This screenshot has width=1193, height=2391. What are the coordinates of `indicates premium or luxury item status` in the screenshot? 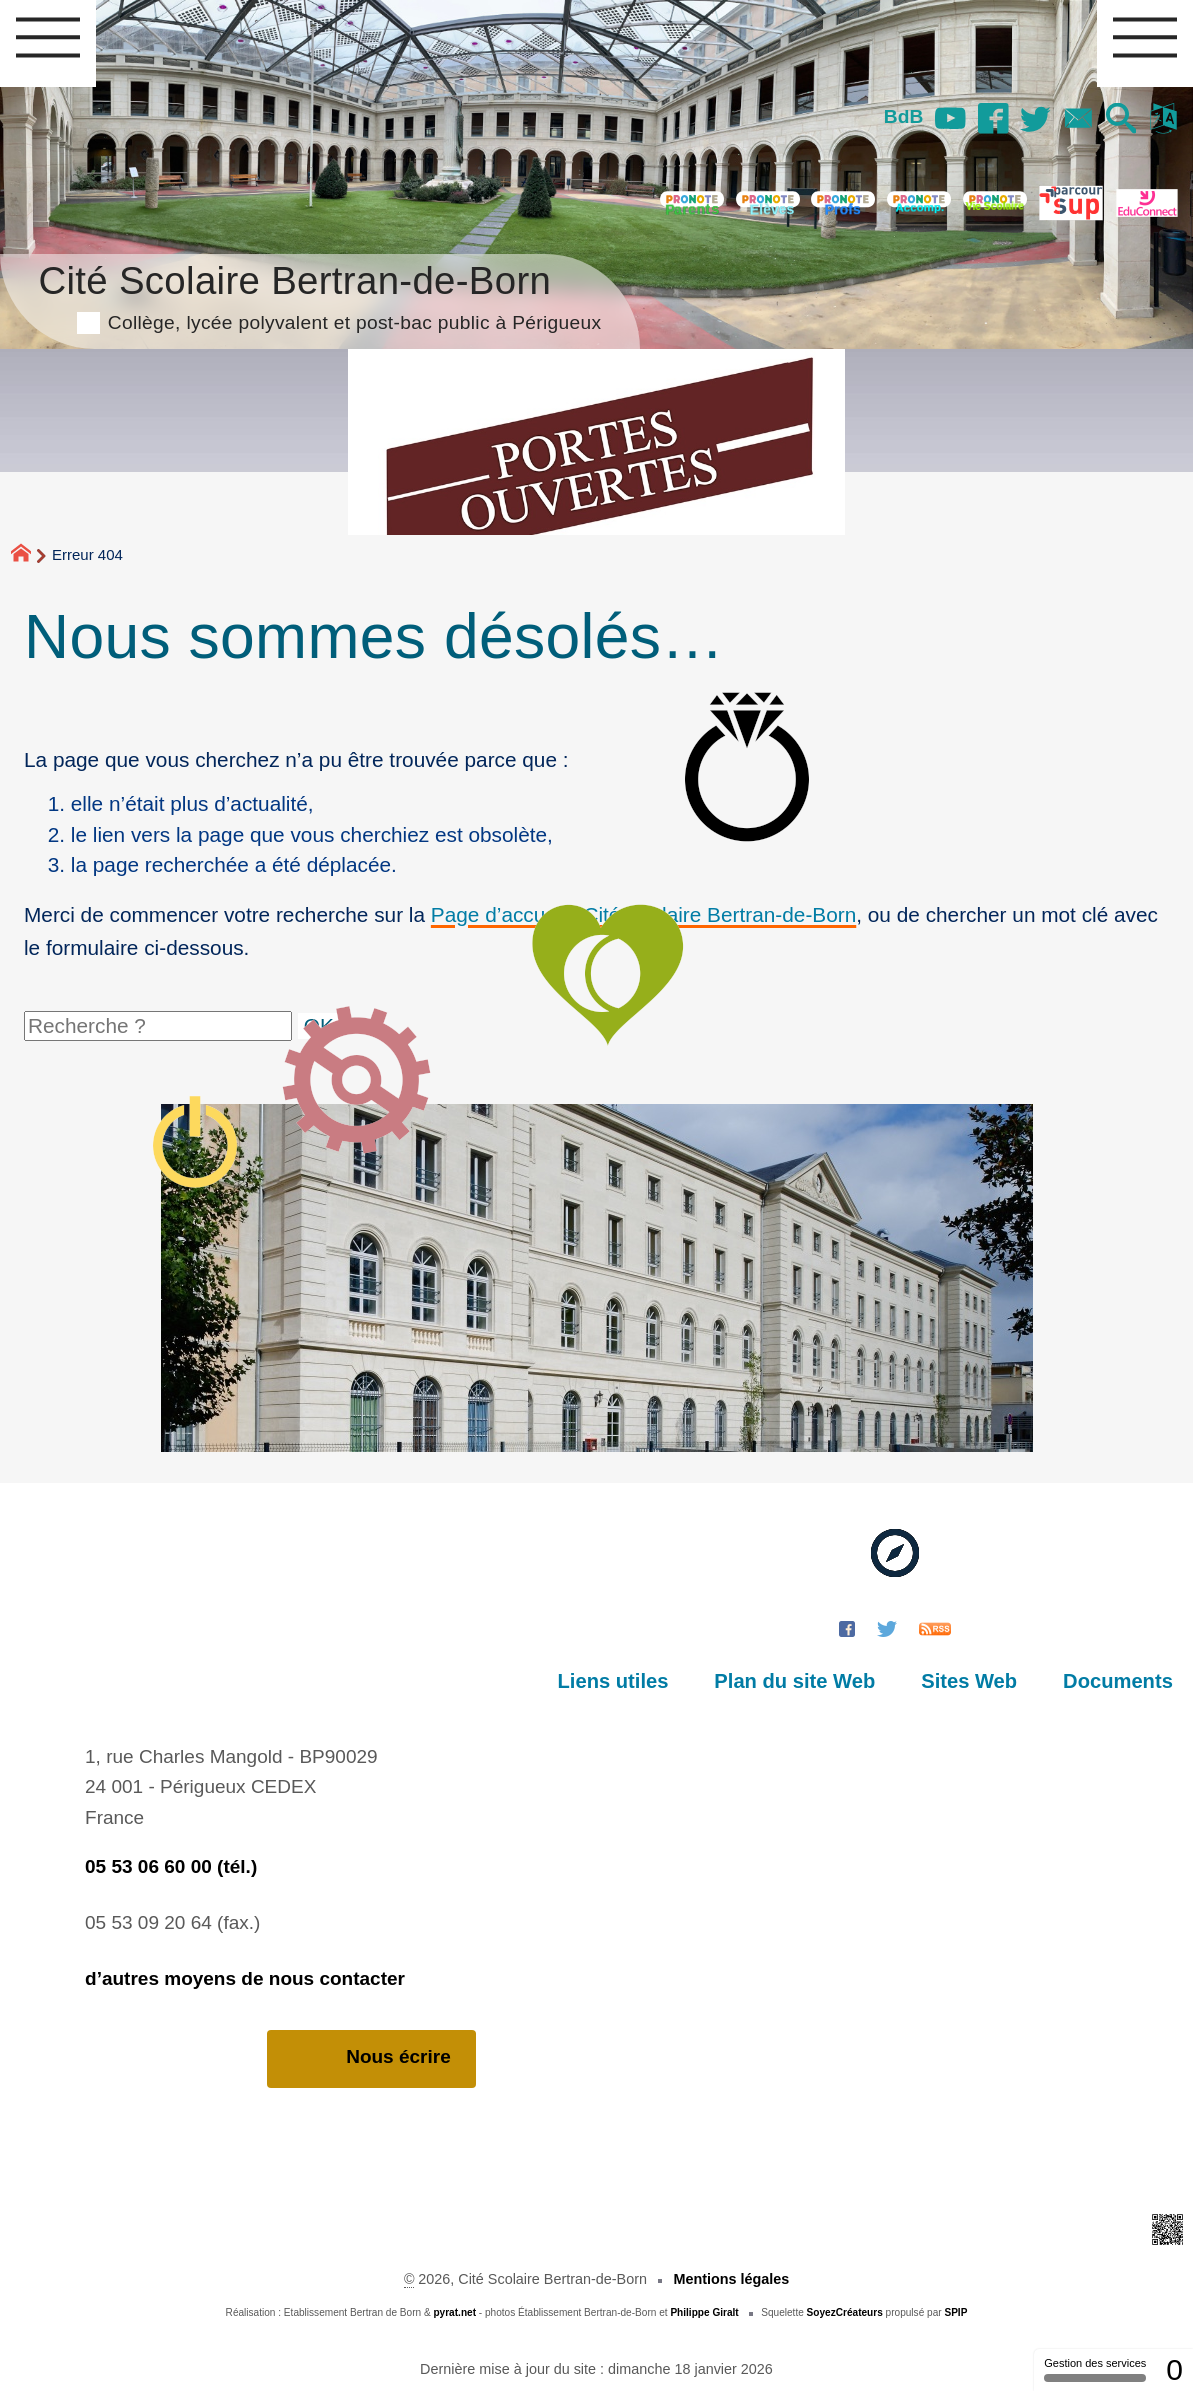 It's located at (747, 767).